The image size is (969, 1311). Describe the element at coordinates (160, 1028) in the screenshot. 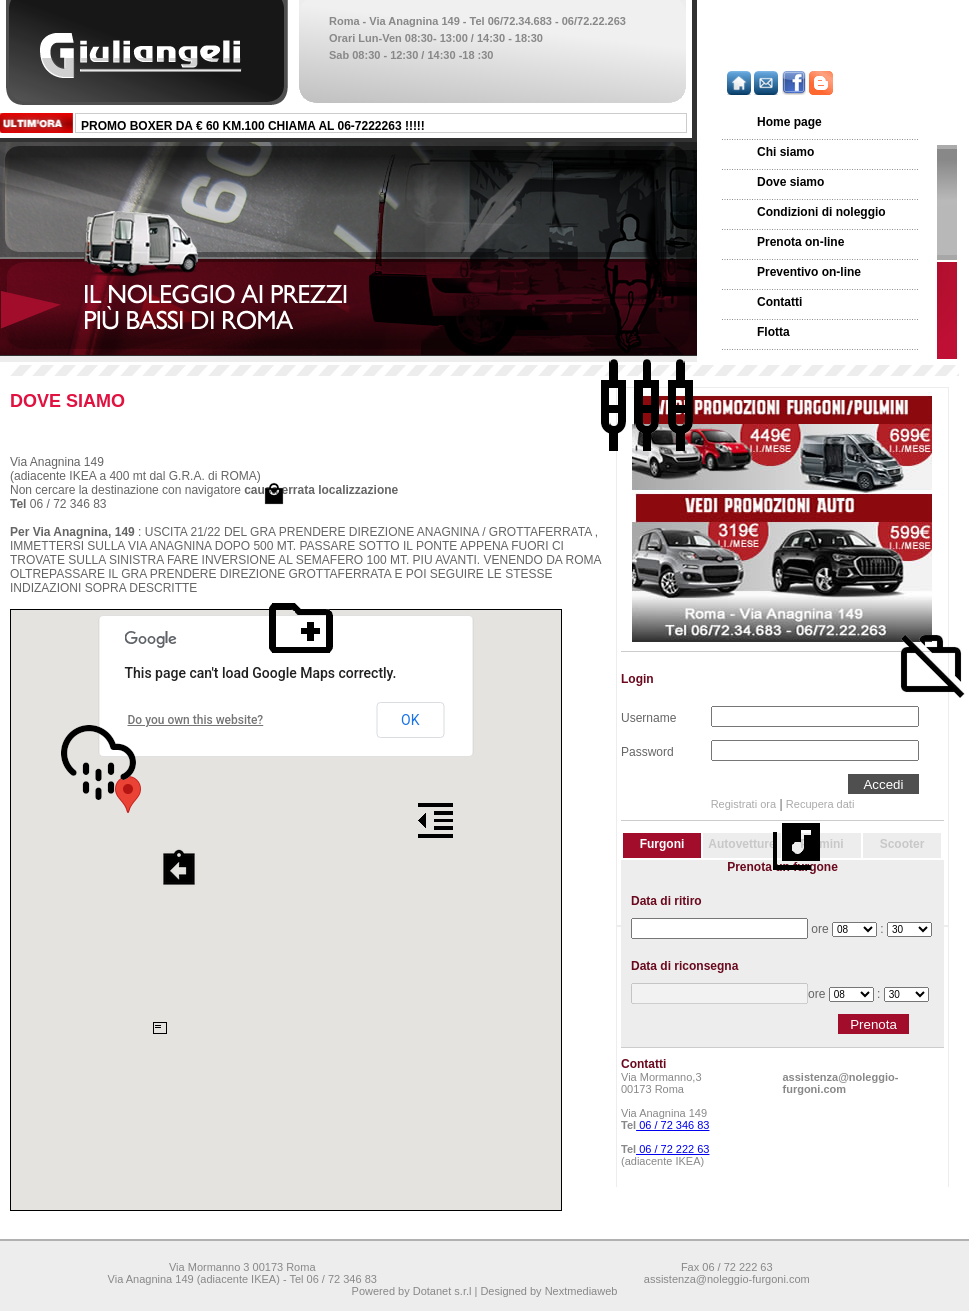

I see `view featured playlist` at that location.